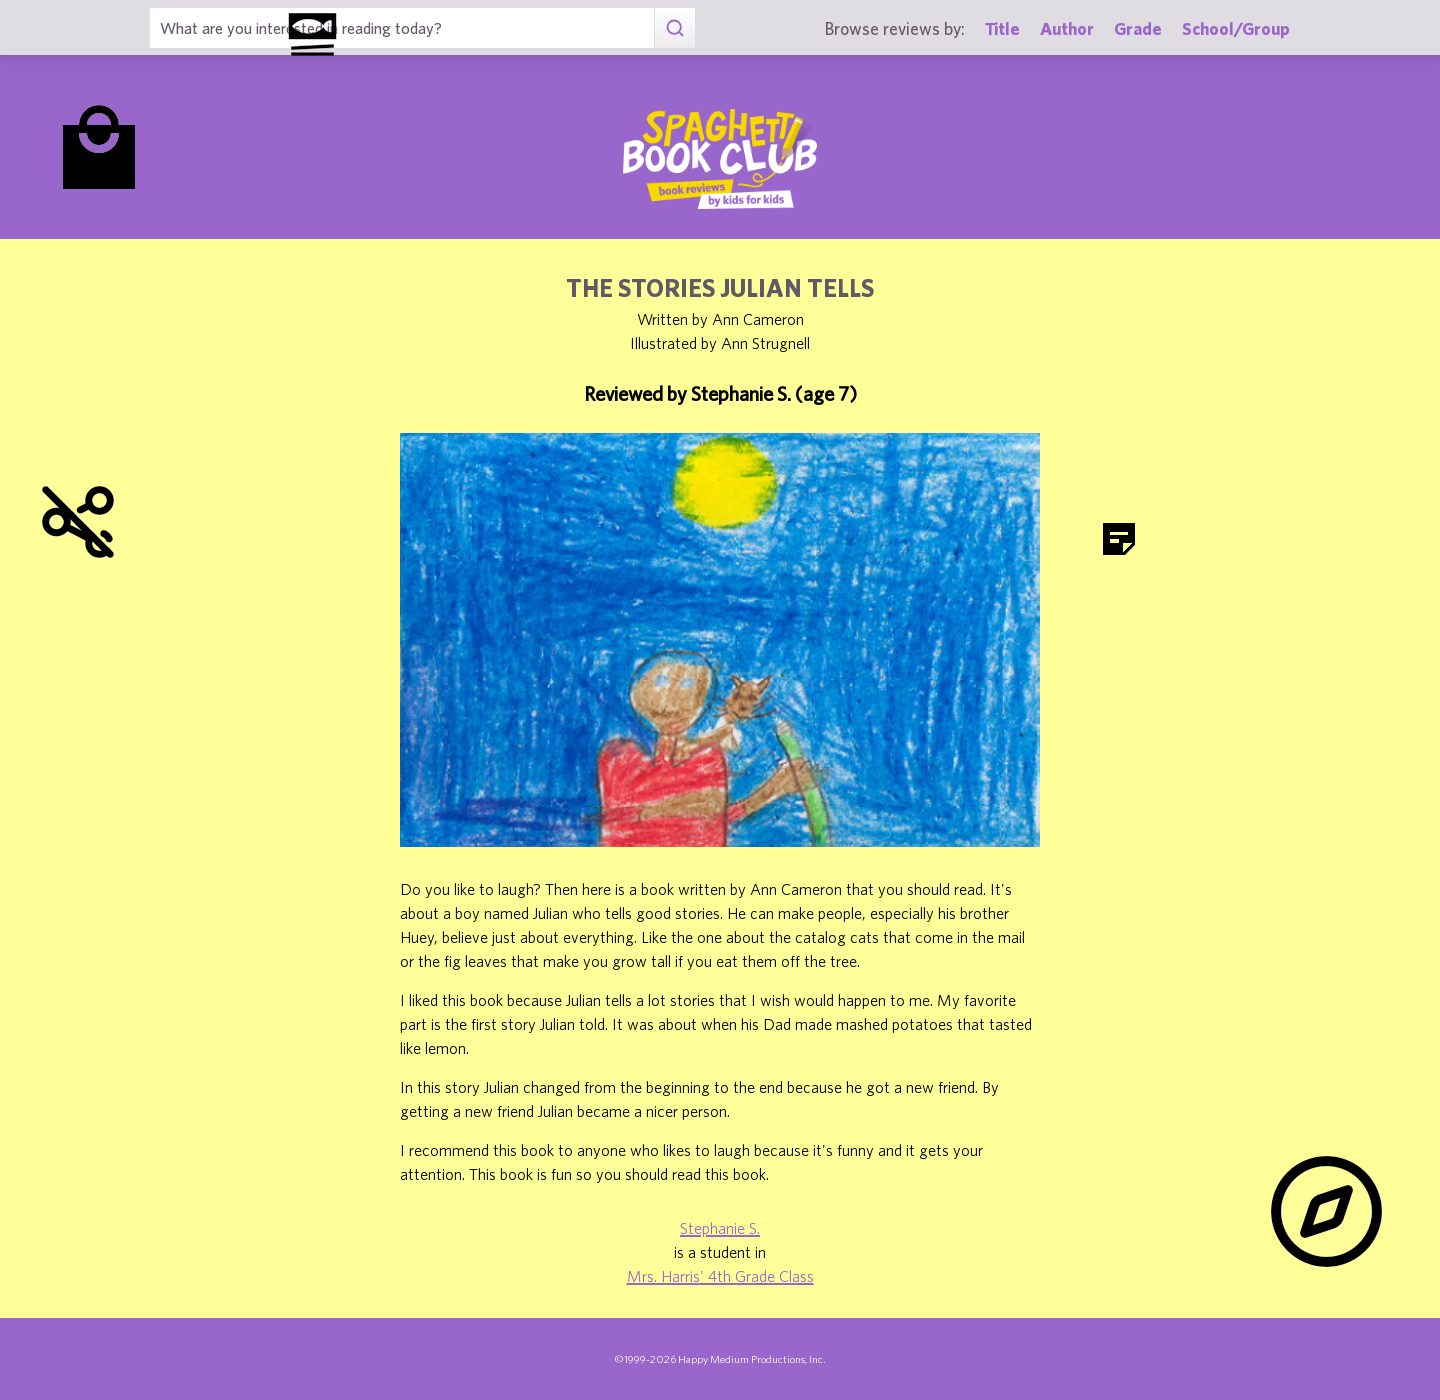 This screenshot has height=1400, width=1440. I want to click on access navigation or direction features, so click(1326, 1211).